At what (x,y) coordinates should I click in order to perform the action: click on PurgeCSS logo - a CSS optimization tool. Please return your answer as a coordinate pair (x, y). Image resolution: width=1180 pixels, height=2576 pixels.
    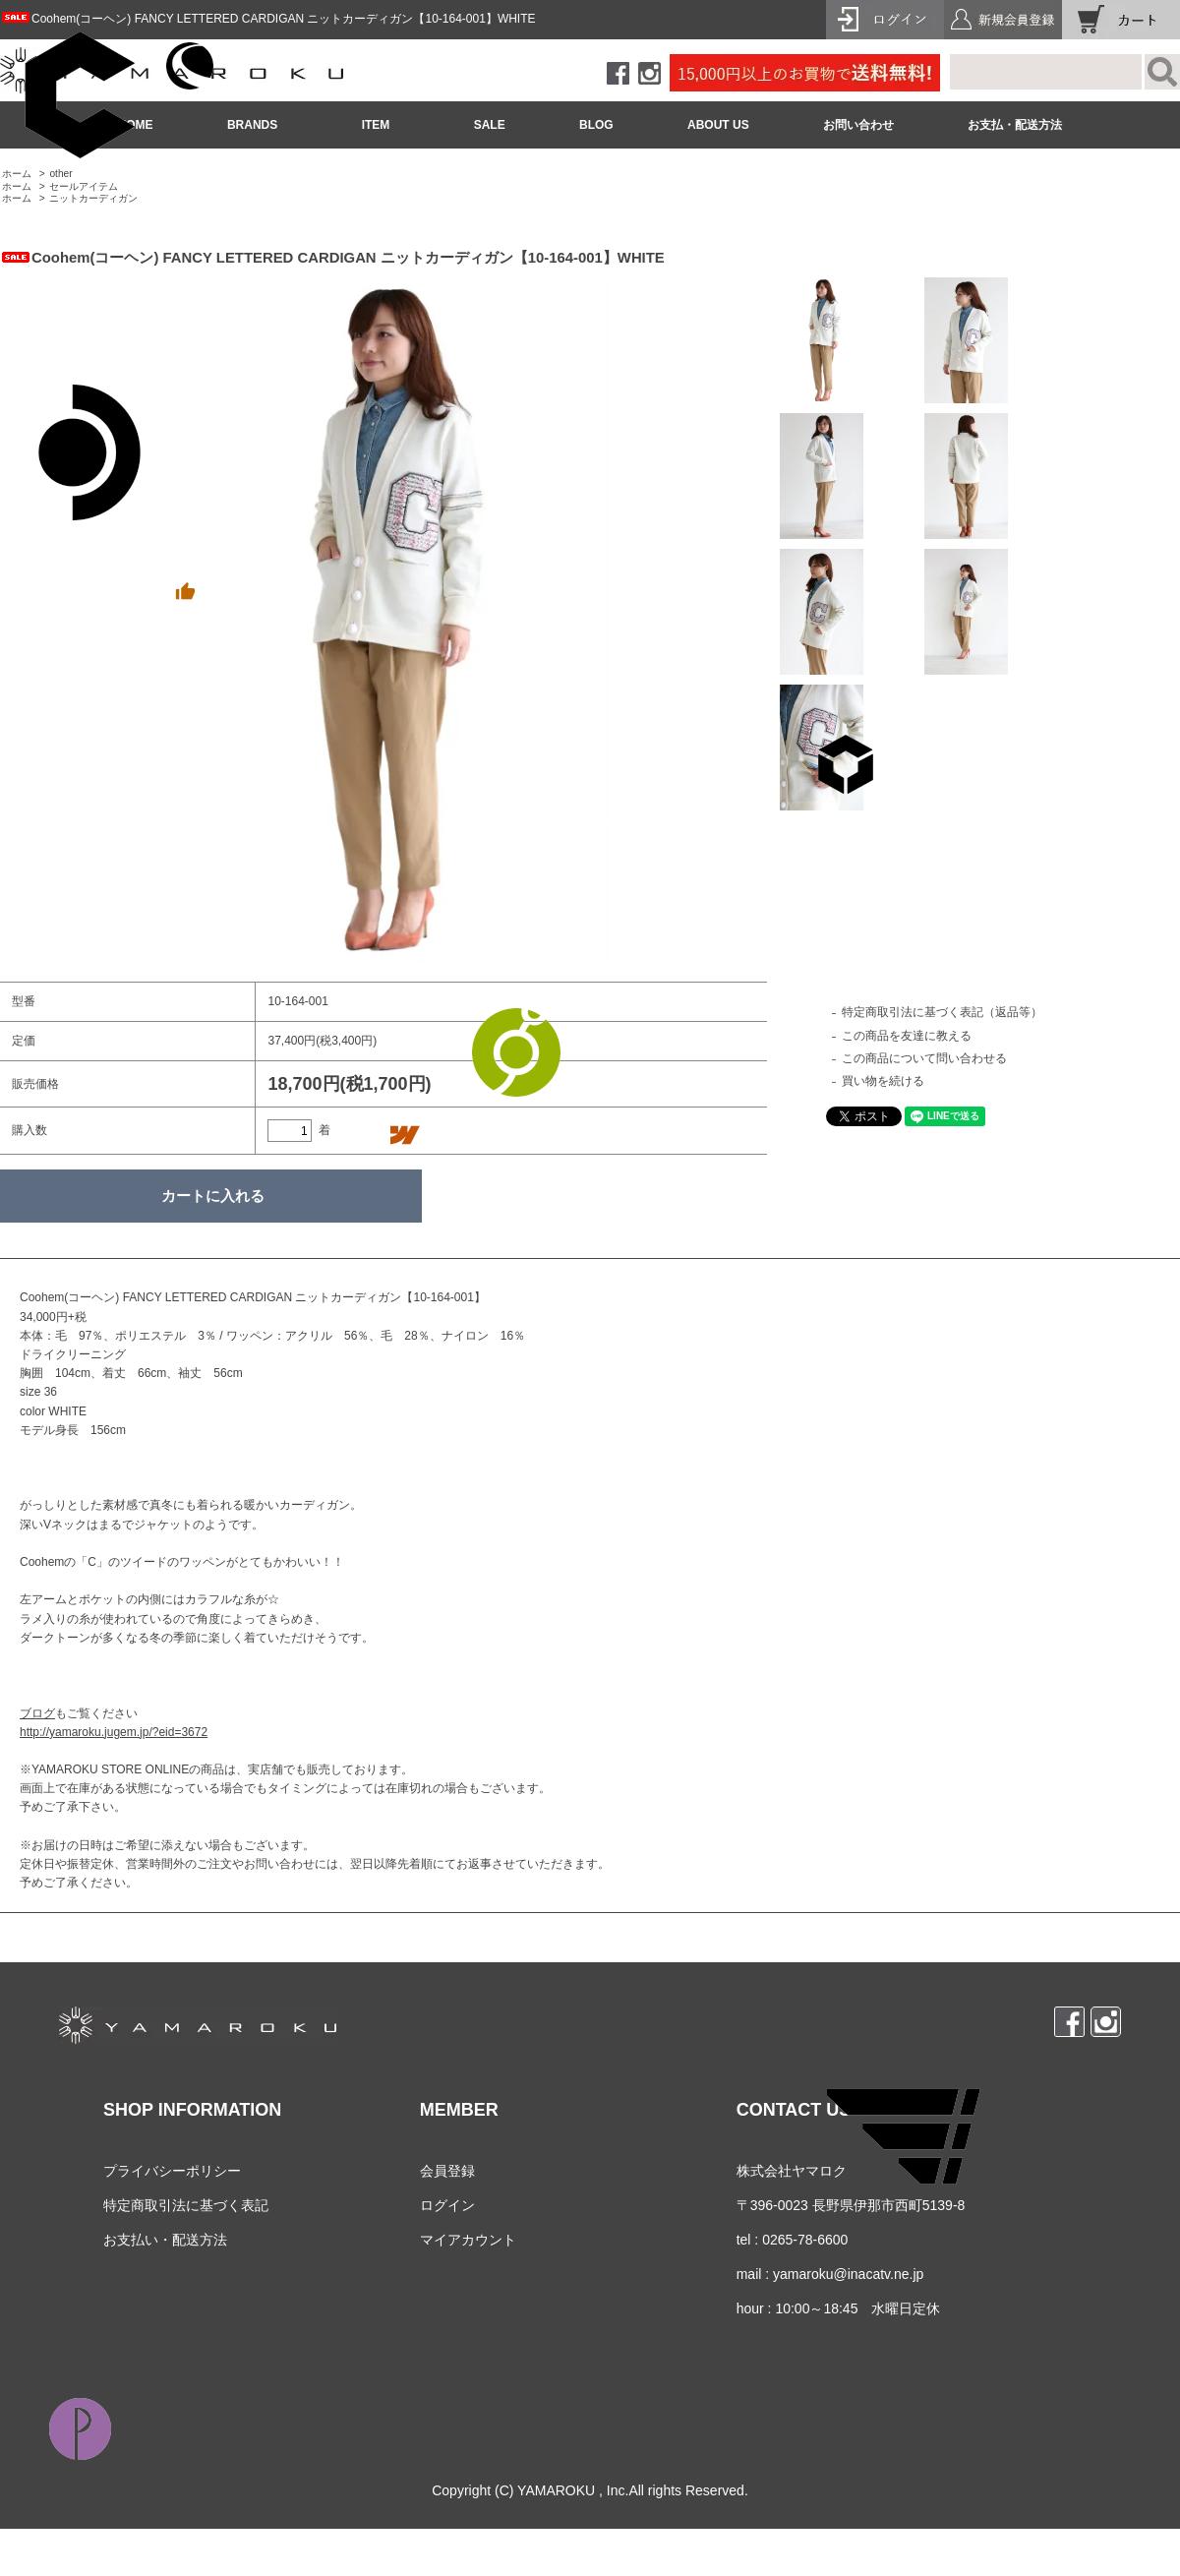
    Looking at the image, I should click on (80, 2428).